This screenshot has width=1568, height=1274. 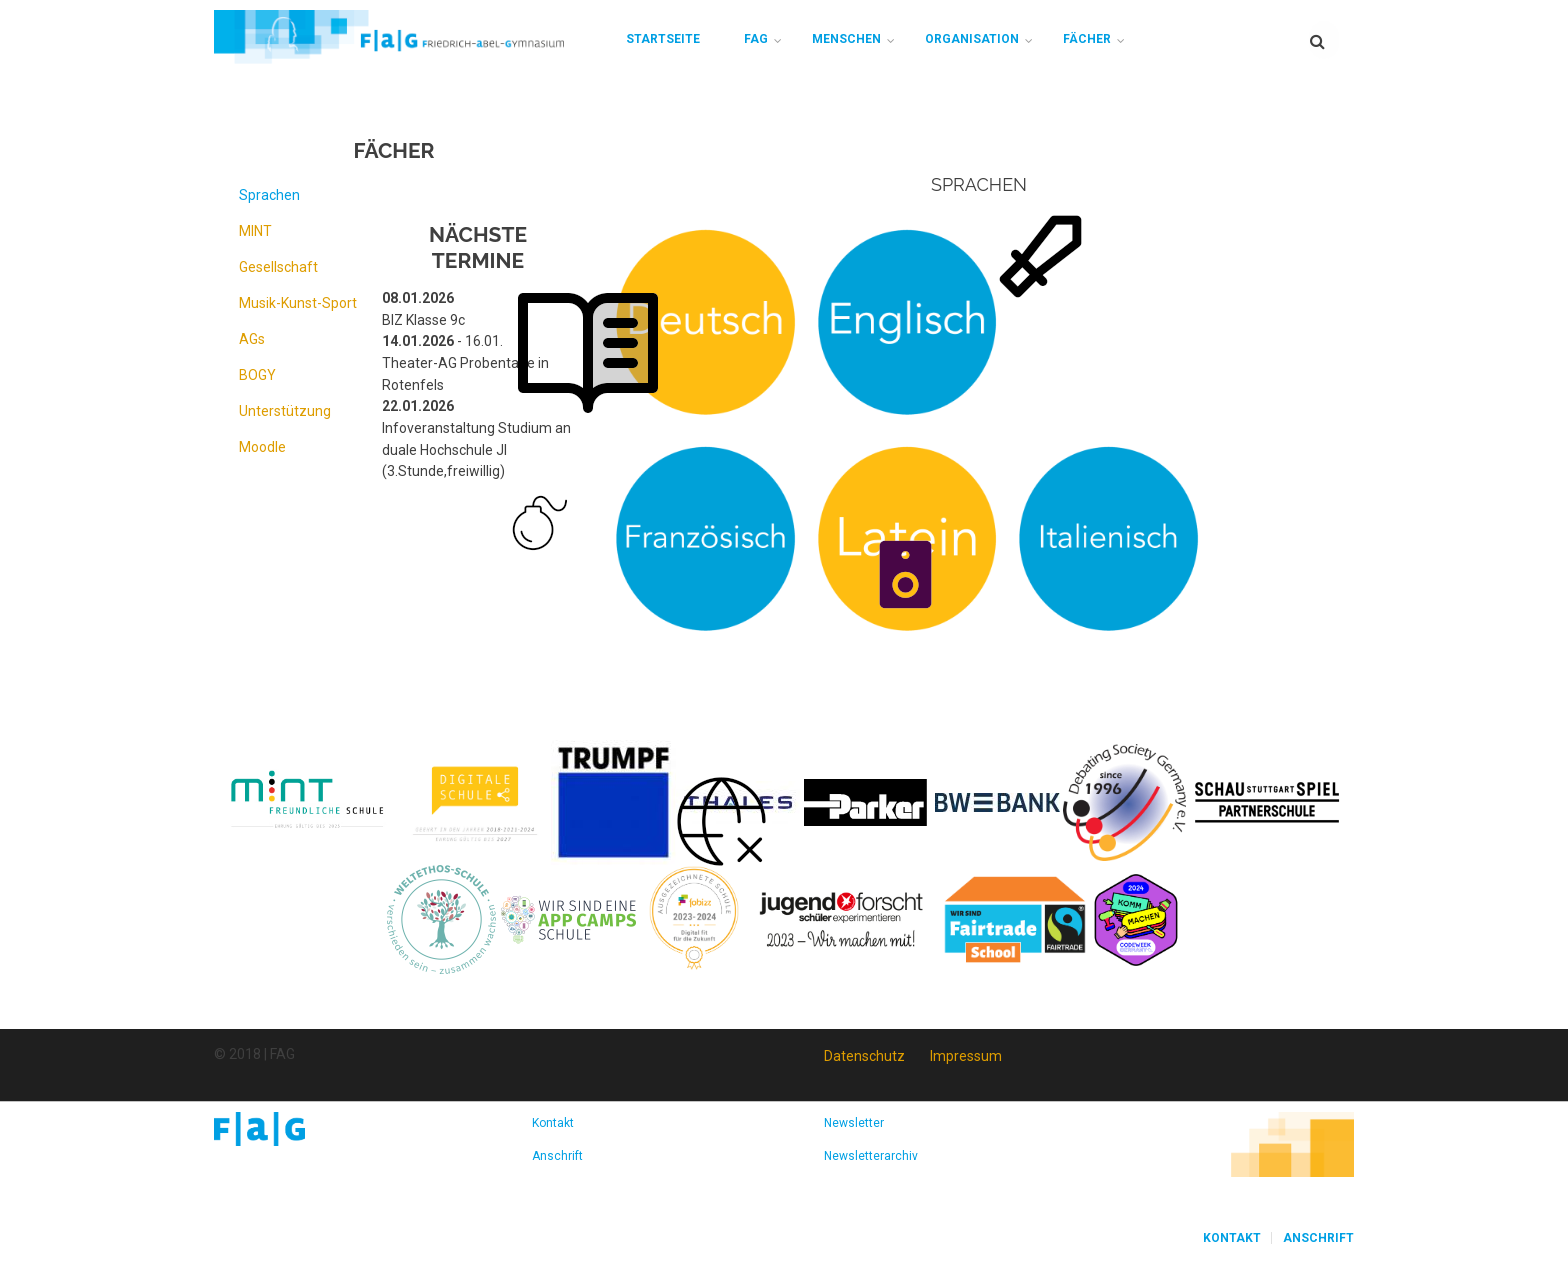 I want to click on access audio or speaker settings, so click(x=905, y=574).